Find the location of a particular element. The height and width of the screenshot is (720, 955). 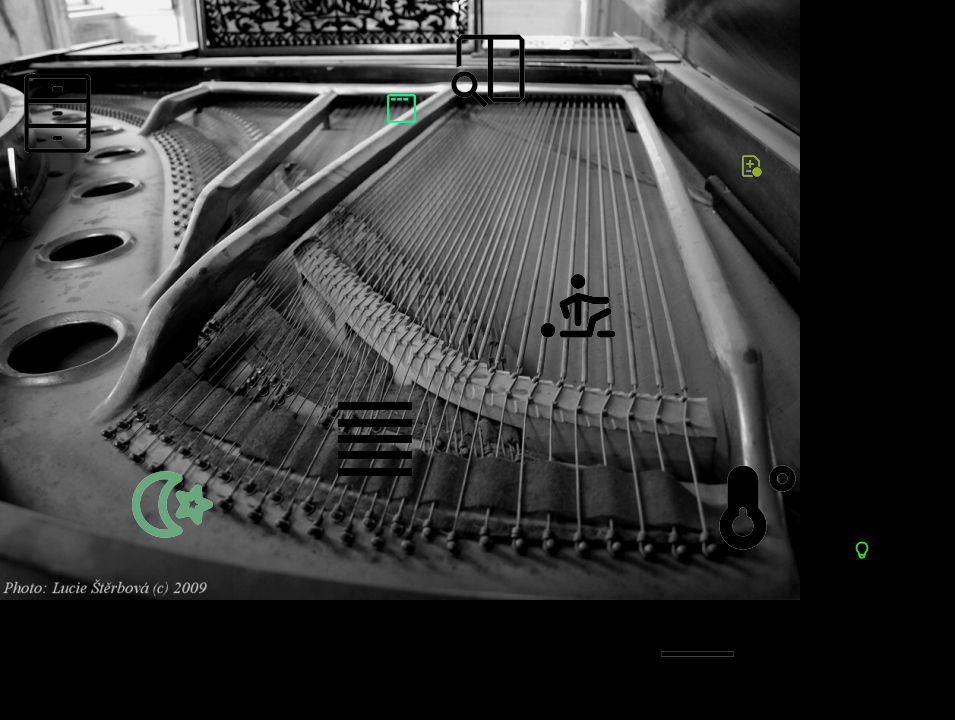

access physiotherapy services is located at coordinates (578, 304).